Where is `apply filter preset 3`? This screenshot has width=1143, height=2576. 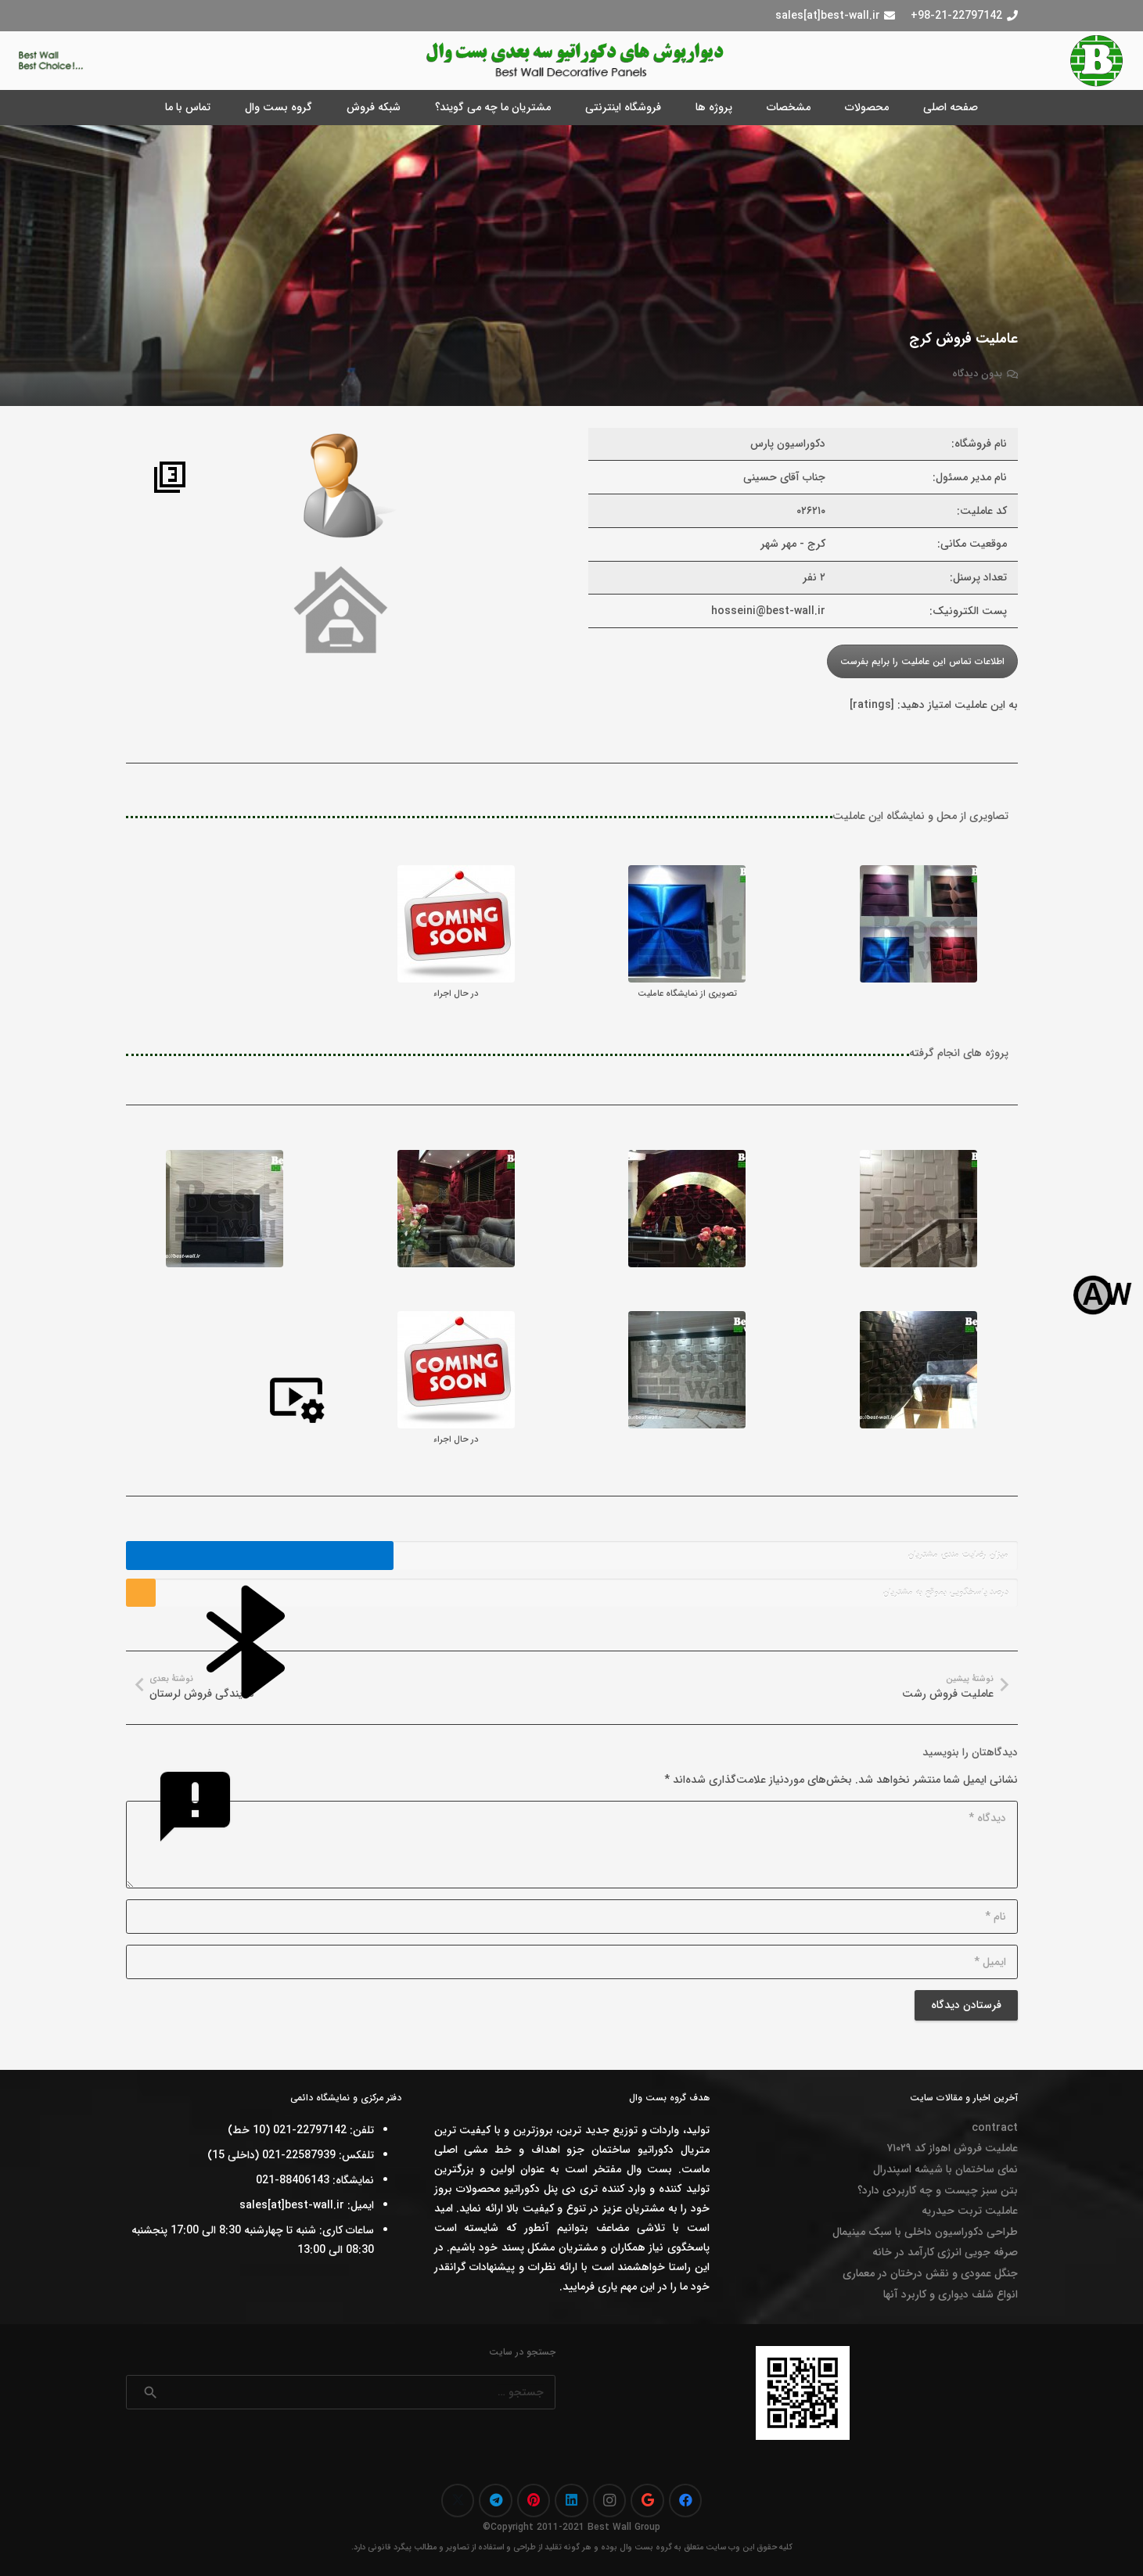 apply filter preset 3 is located at coordinates (170, 477).